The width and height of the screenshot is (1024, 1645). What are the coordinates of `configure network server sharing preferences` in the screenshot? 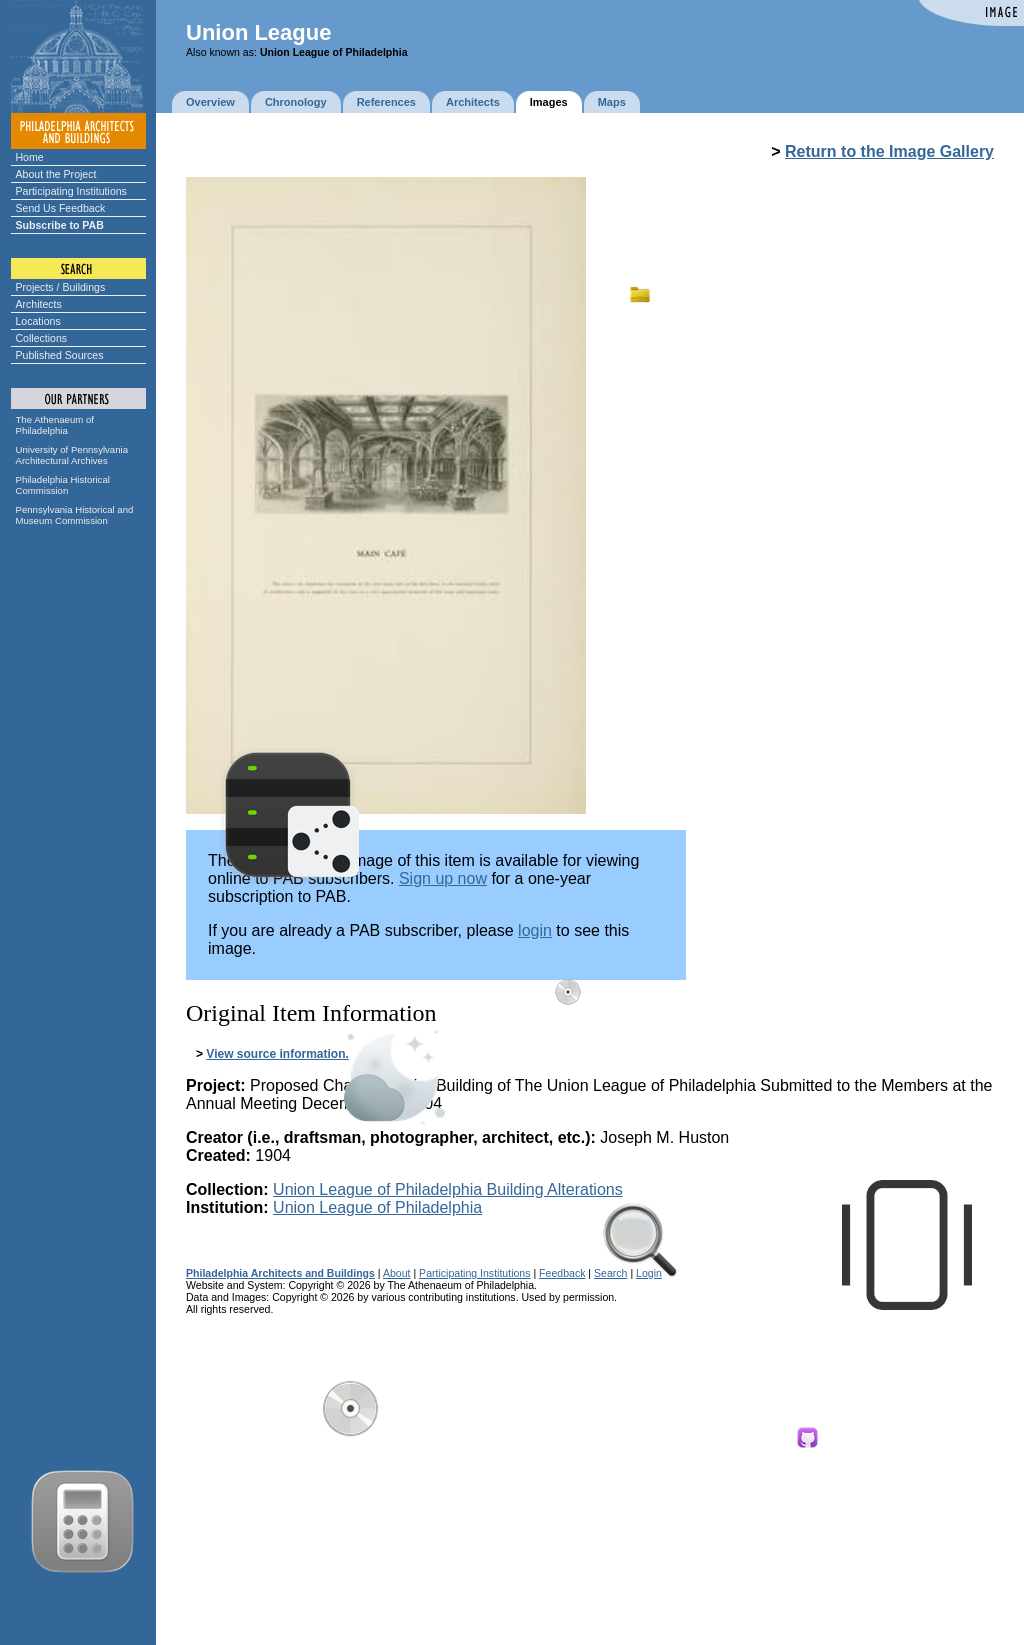 It's located at (289, 817).